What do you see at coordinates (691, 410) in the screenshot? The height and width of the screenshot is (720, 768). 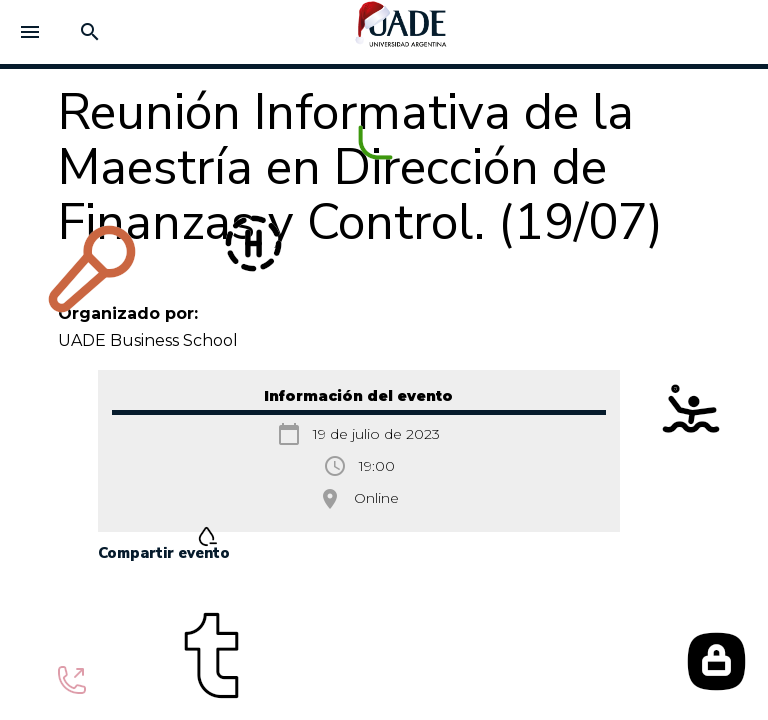 I see `water polo sport activity` at bounding box center [691, 410].